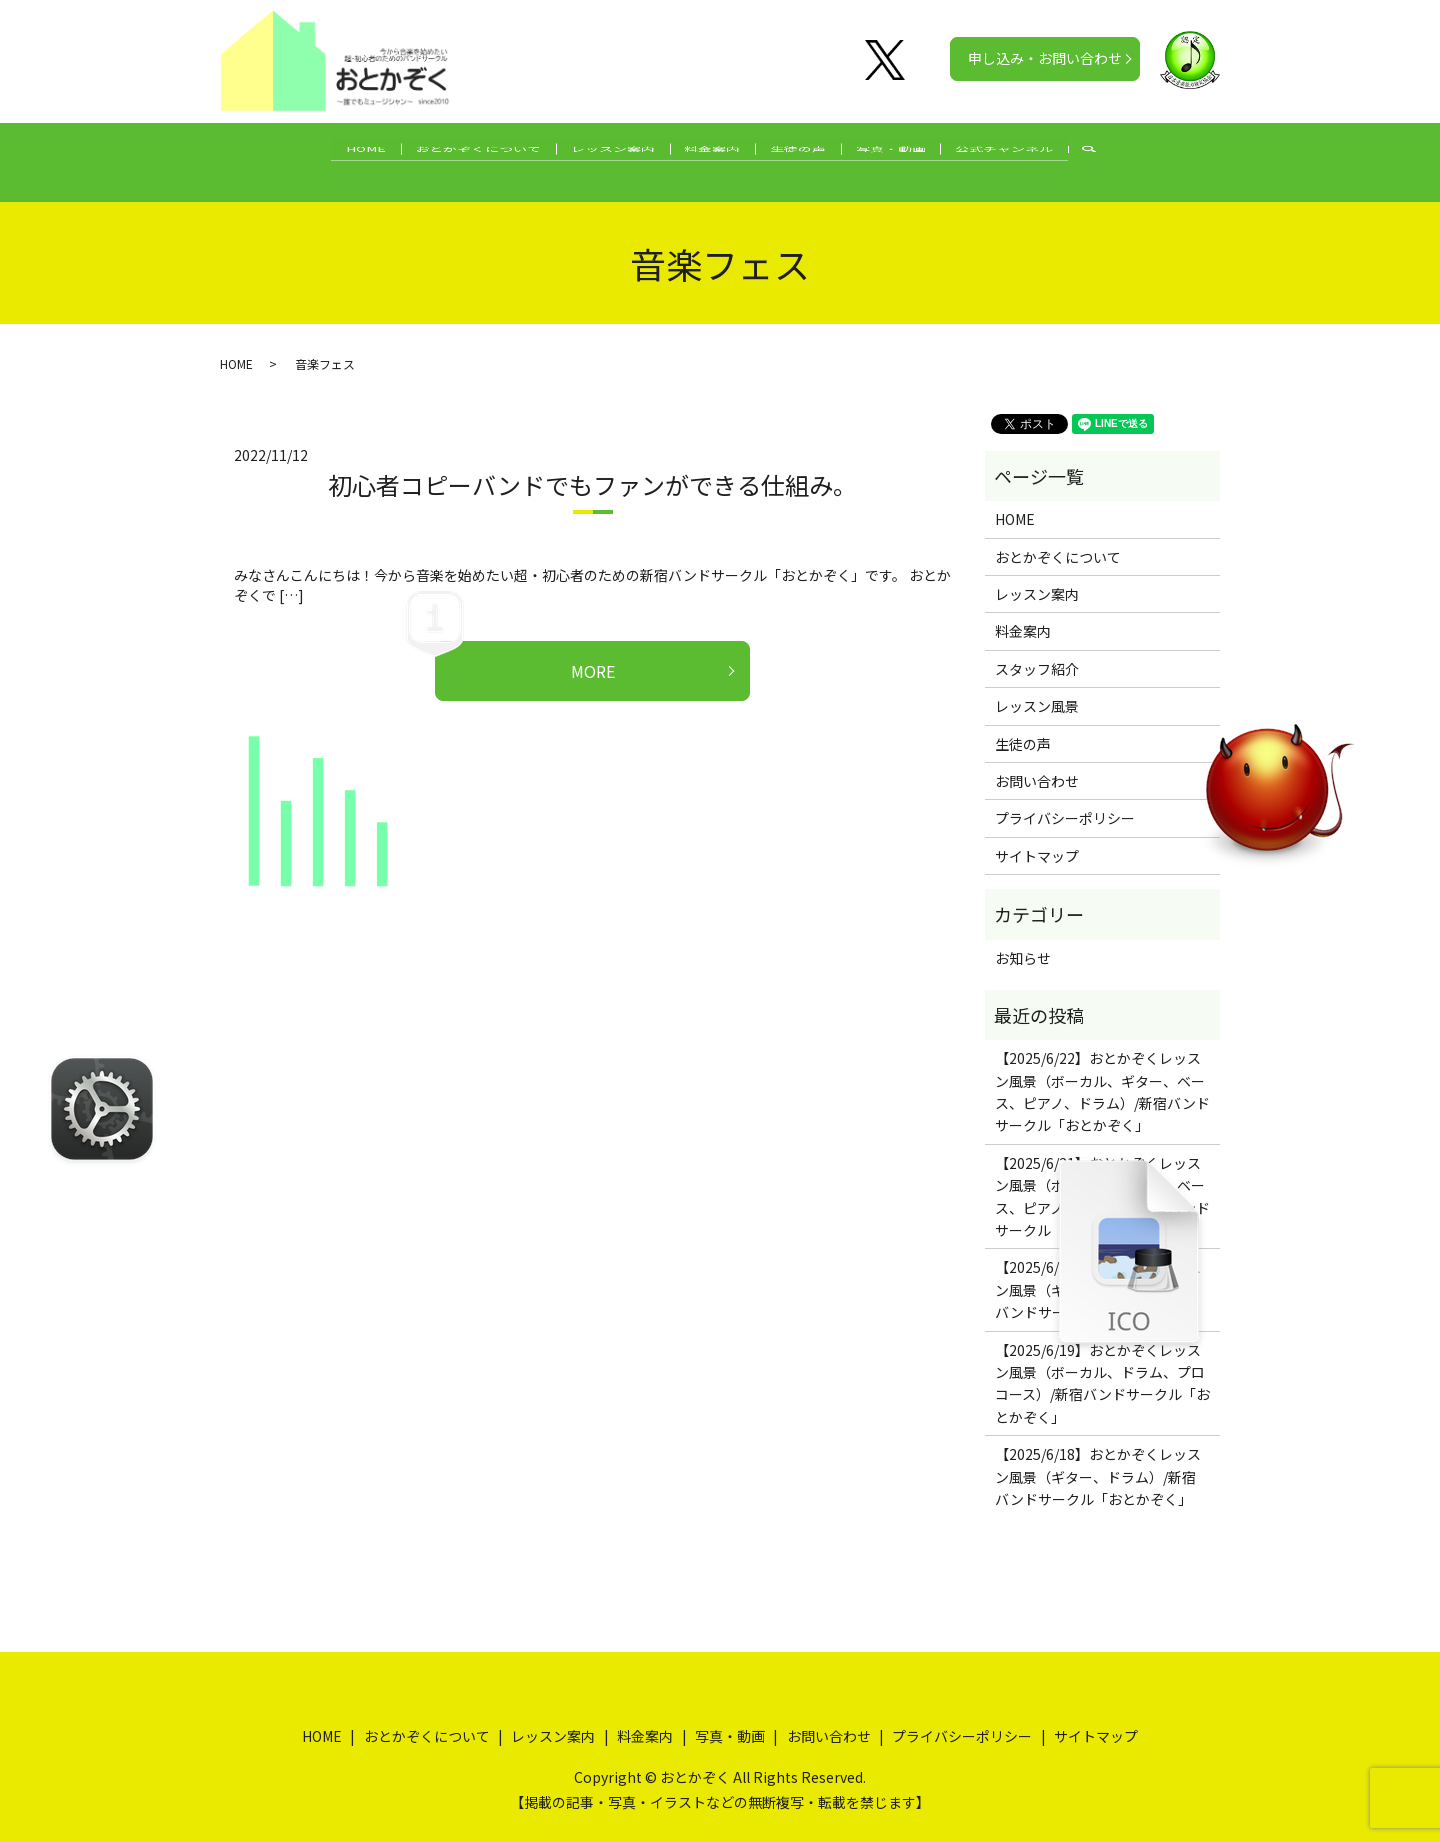  What do you see at coordinates (1277, 792) in the screenshot?
I see `indicates a mischievous or playful mood in chat` at bounding box center [1277, 792].